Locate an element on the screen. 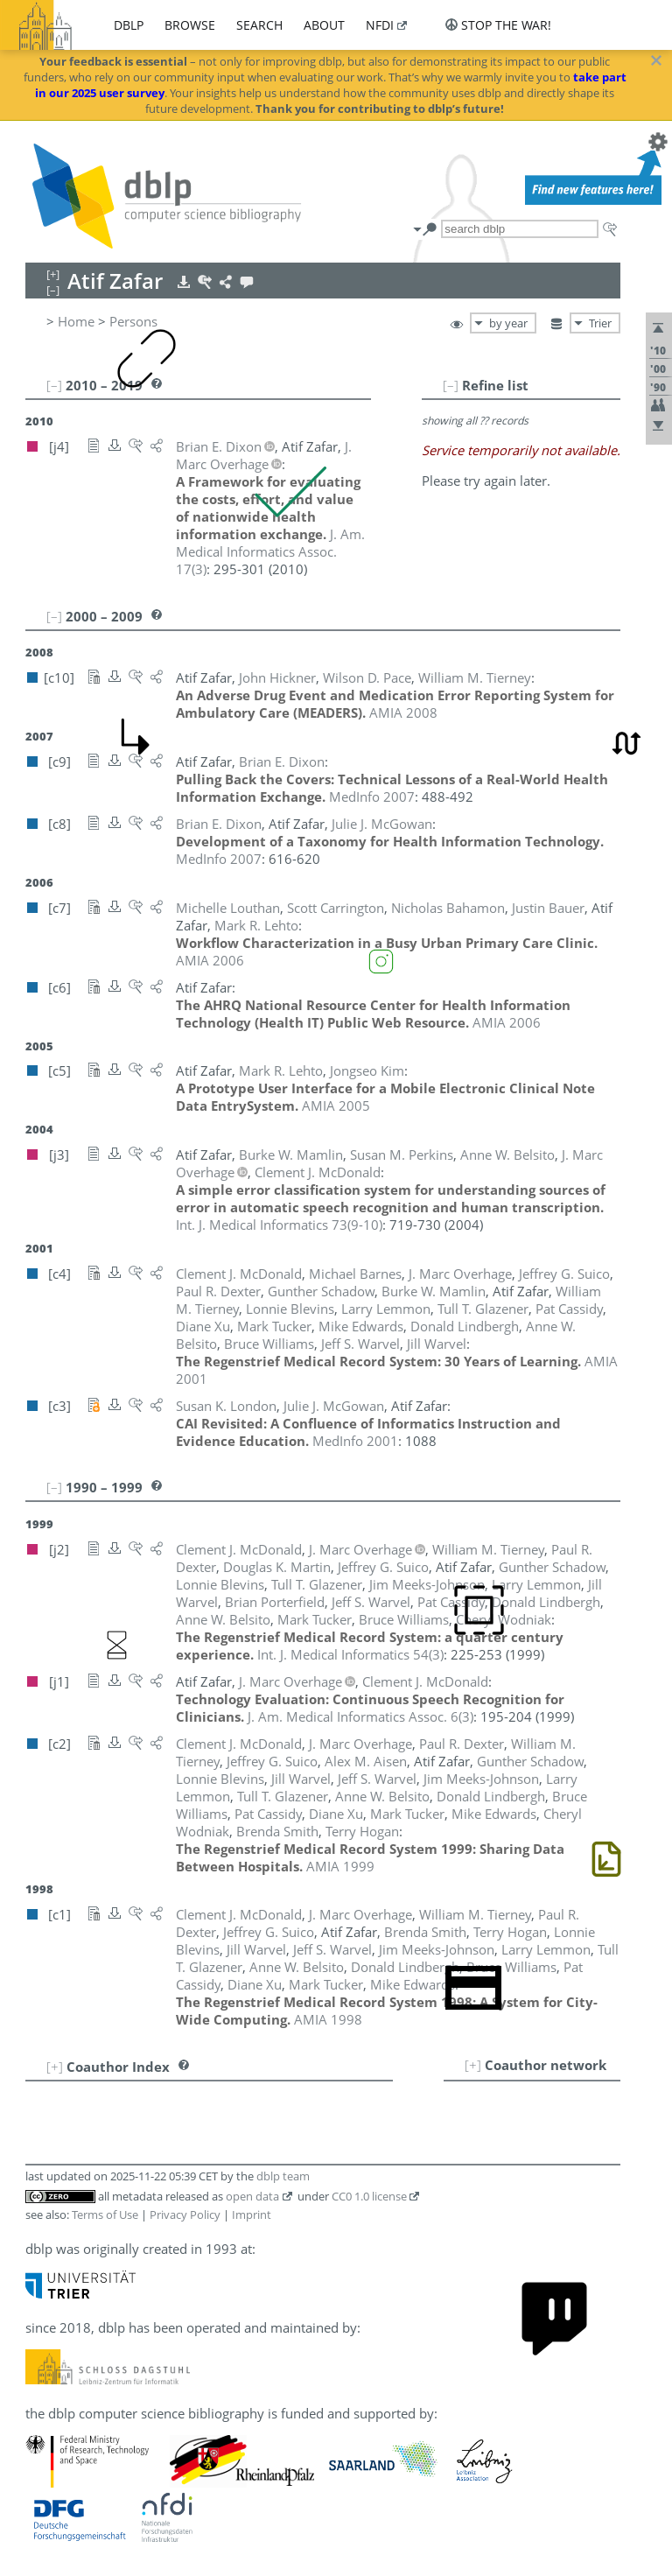 The height and width of the screenshot is (2576, 672). open Twitch app is located at coordinates (554, 2314).